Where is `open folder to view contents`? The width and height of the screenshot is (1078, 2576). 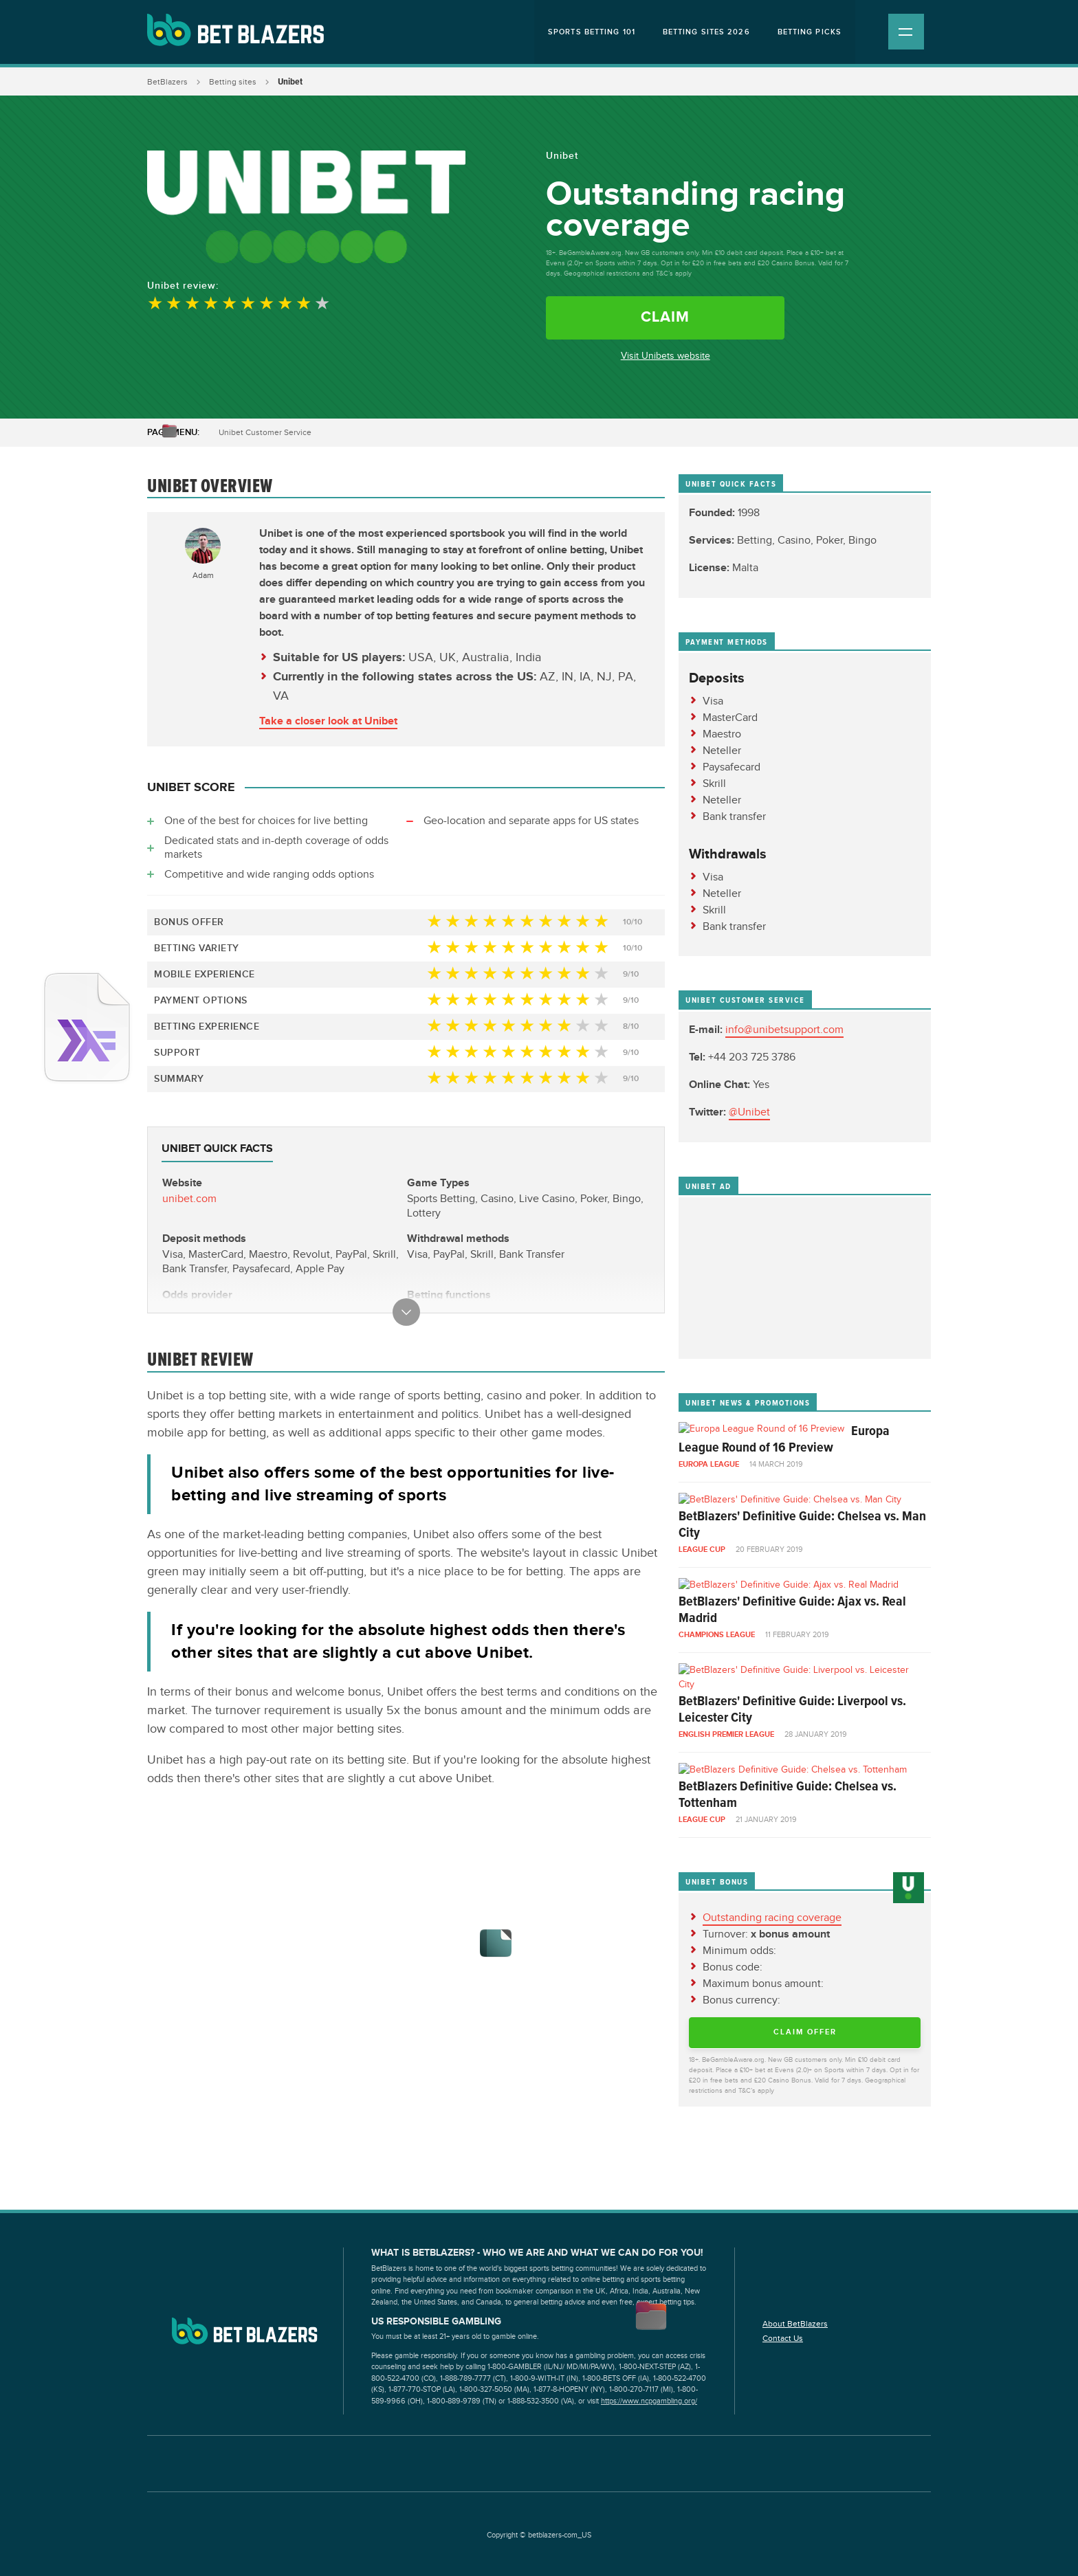 open folder to view contents is located at coordinates (169, 430).